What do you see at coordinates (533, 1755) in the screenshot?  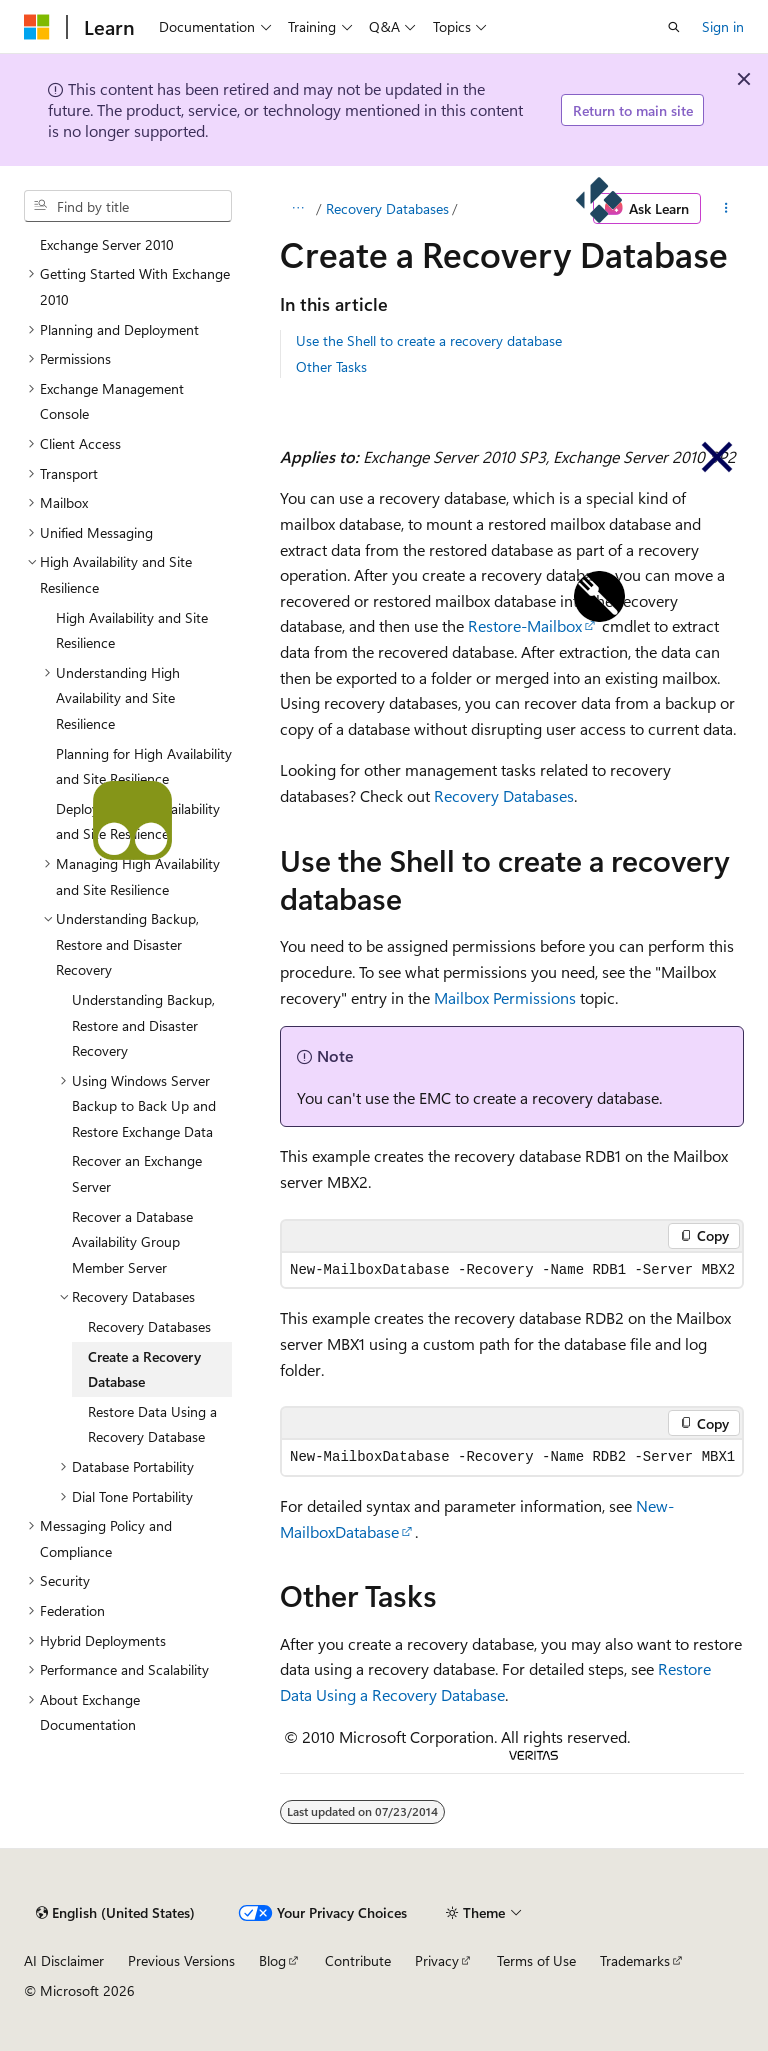 I see `veritas brand logo` at bounding box center [533, 1755].